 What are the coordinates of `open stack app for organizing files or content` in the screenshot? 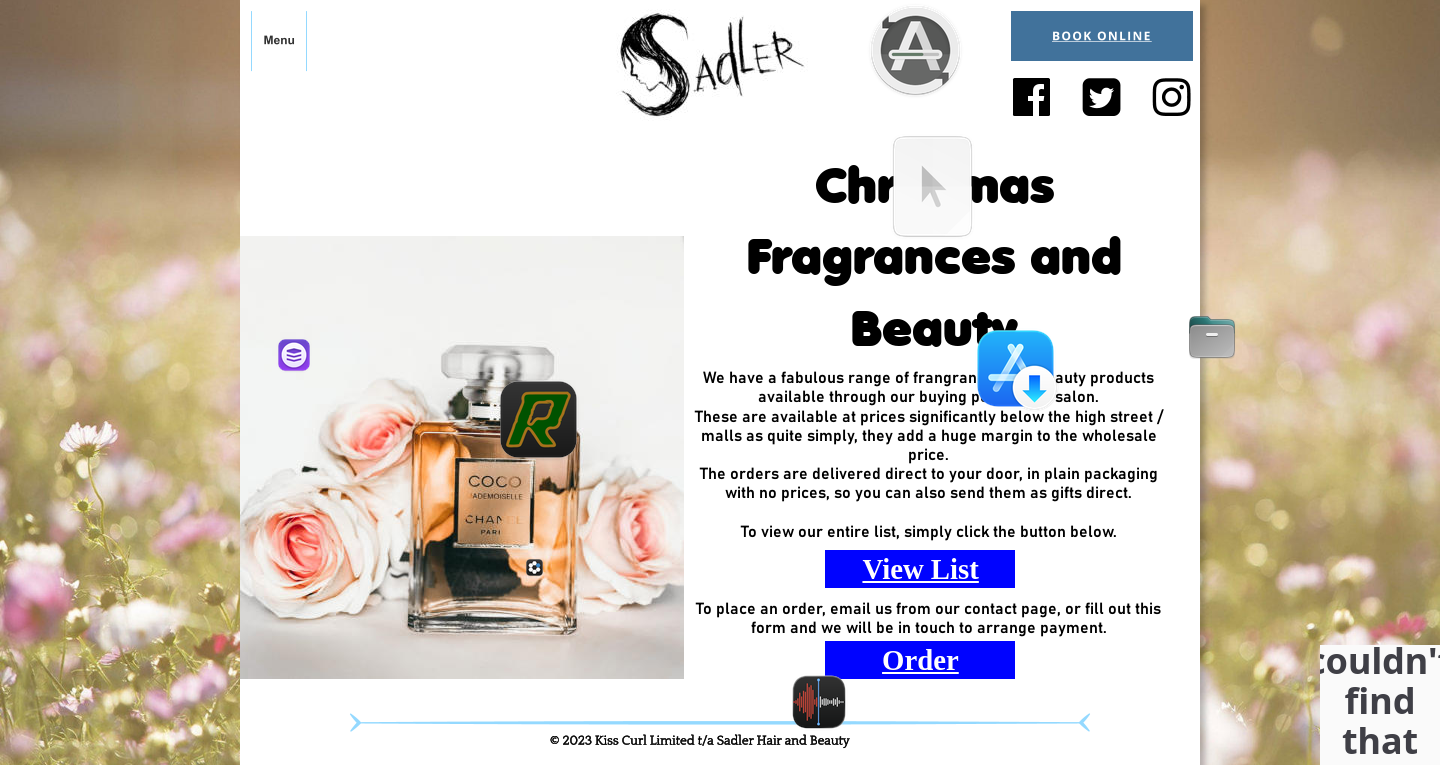 It's located at (294, 355).